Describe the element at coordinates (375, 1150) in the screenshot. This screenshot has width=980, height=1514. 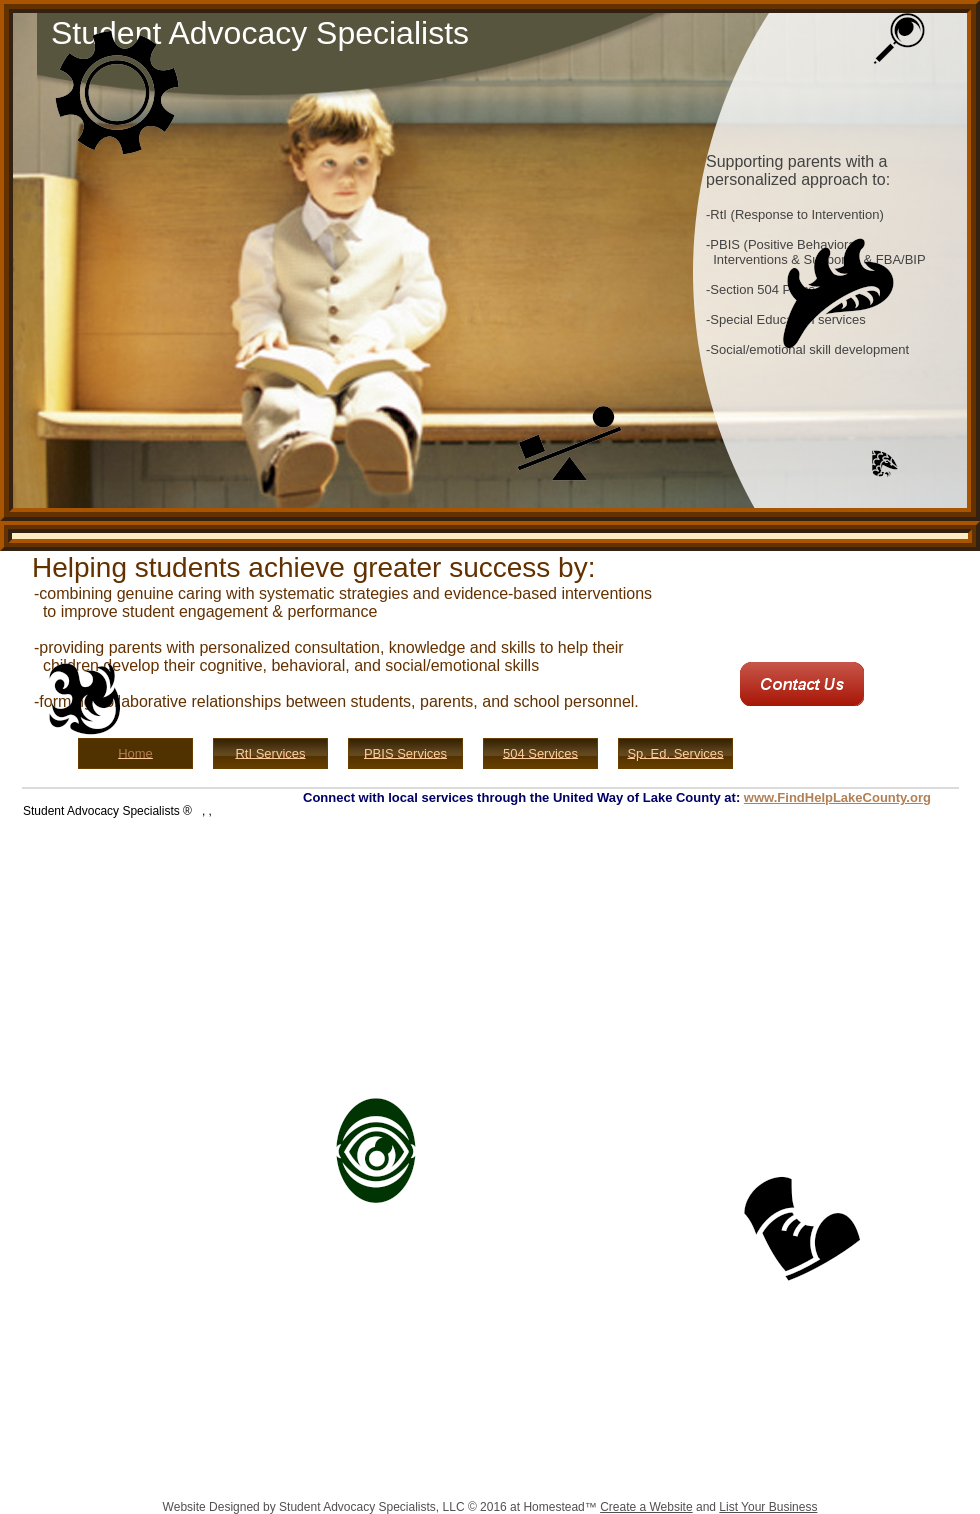
I see `select cyclops character or creature type` at that location.